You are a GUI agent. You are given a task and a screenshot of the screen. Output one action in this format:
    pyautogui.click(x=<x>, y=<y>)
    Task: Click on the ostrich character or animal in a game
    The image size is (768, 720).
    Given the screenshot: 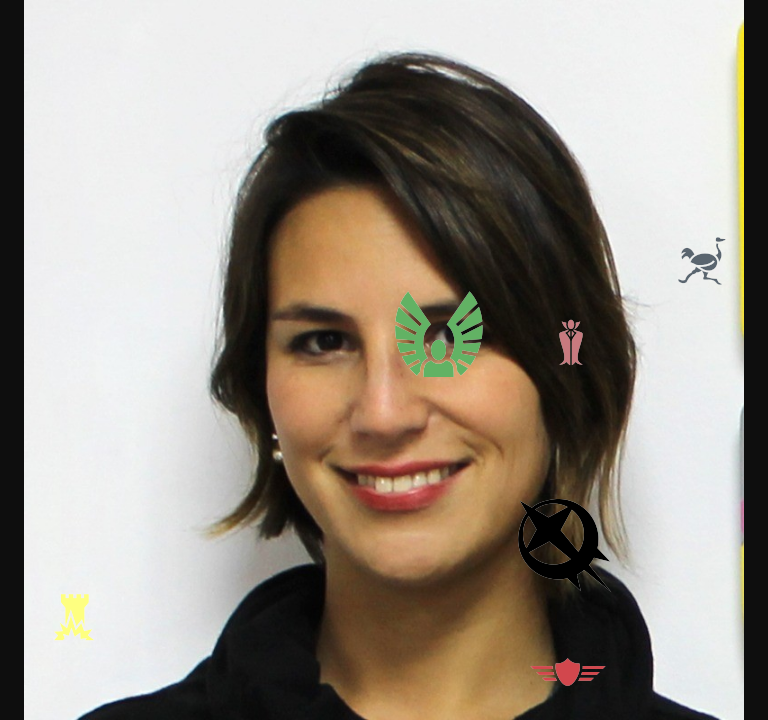 What is the action you would take?
    pyautogui.click(x=702, y=261)
    